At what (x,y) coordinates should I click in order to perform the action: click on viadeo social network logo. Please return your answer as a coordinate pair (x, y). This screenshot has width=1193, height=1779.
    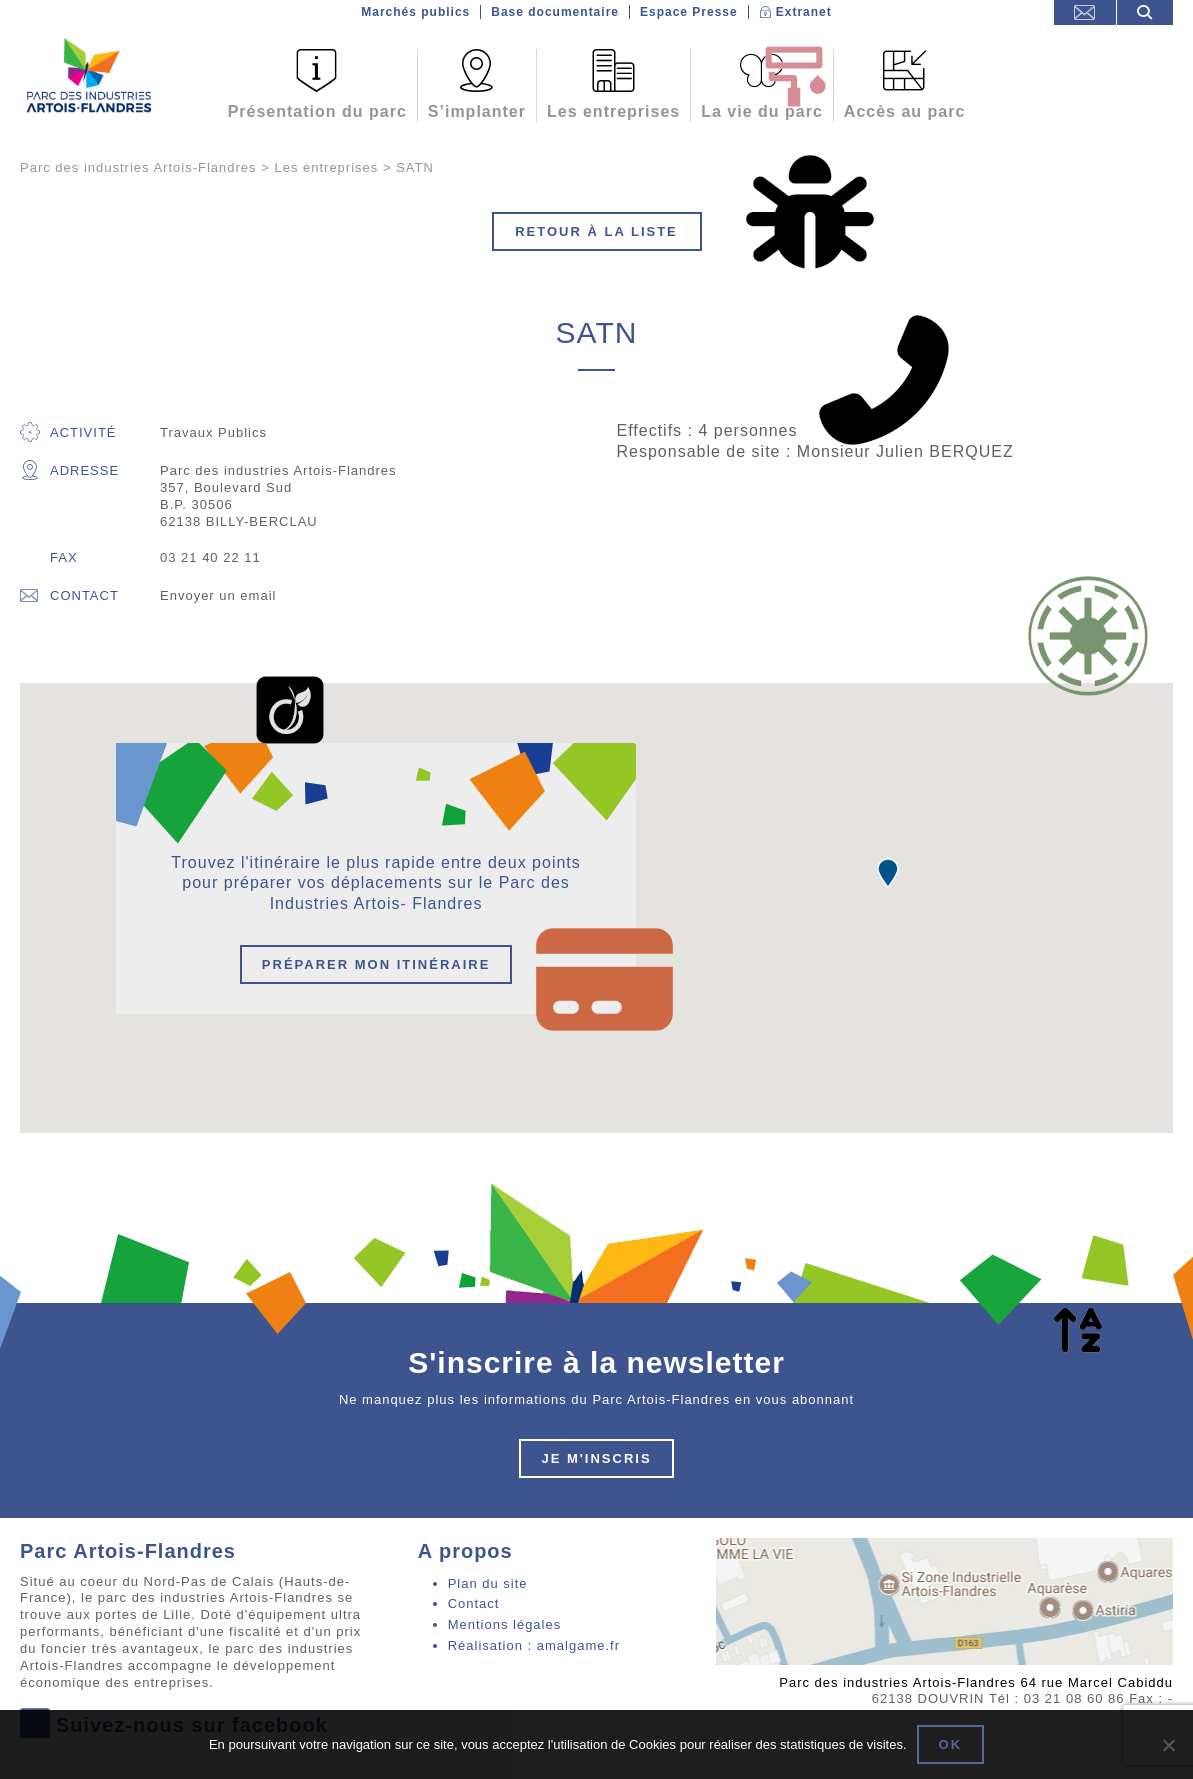
    Looking at the image, I should click on (290, 710).